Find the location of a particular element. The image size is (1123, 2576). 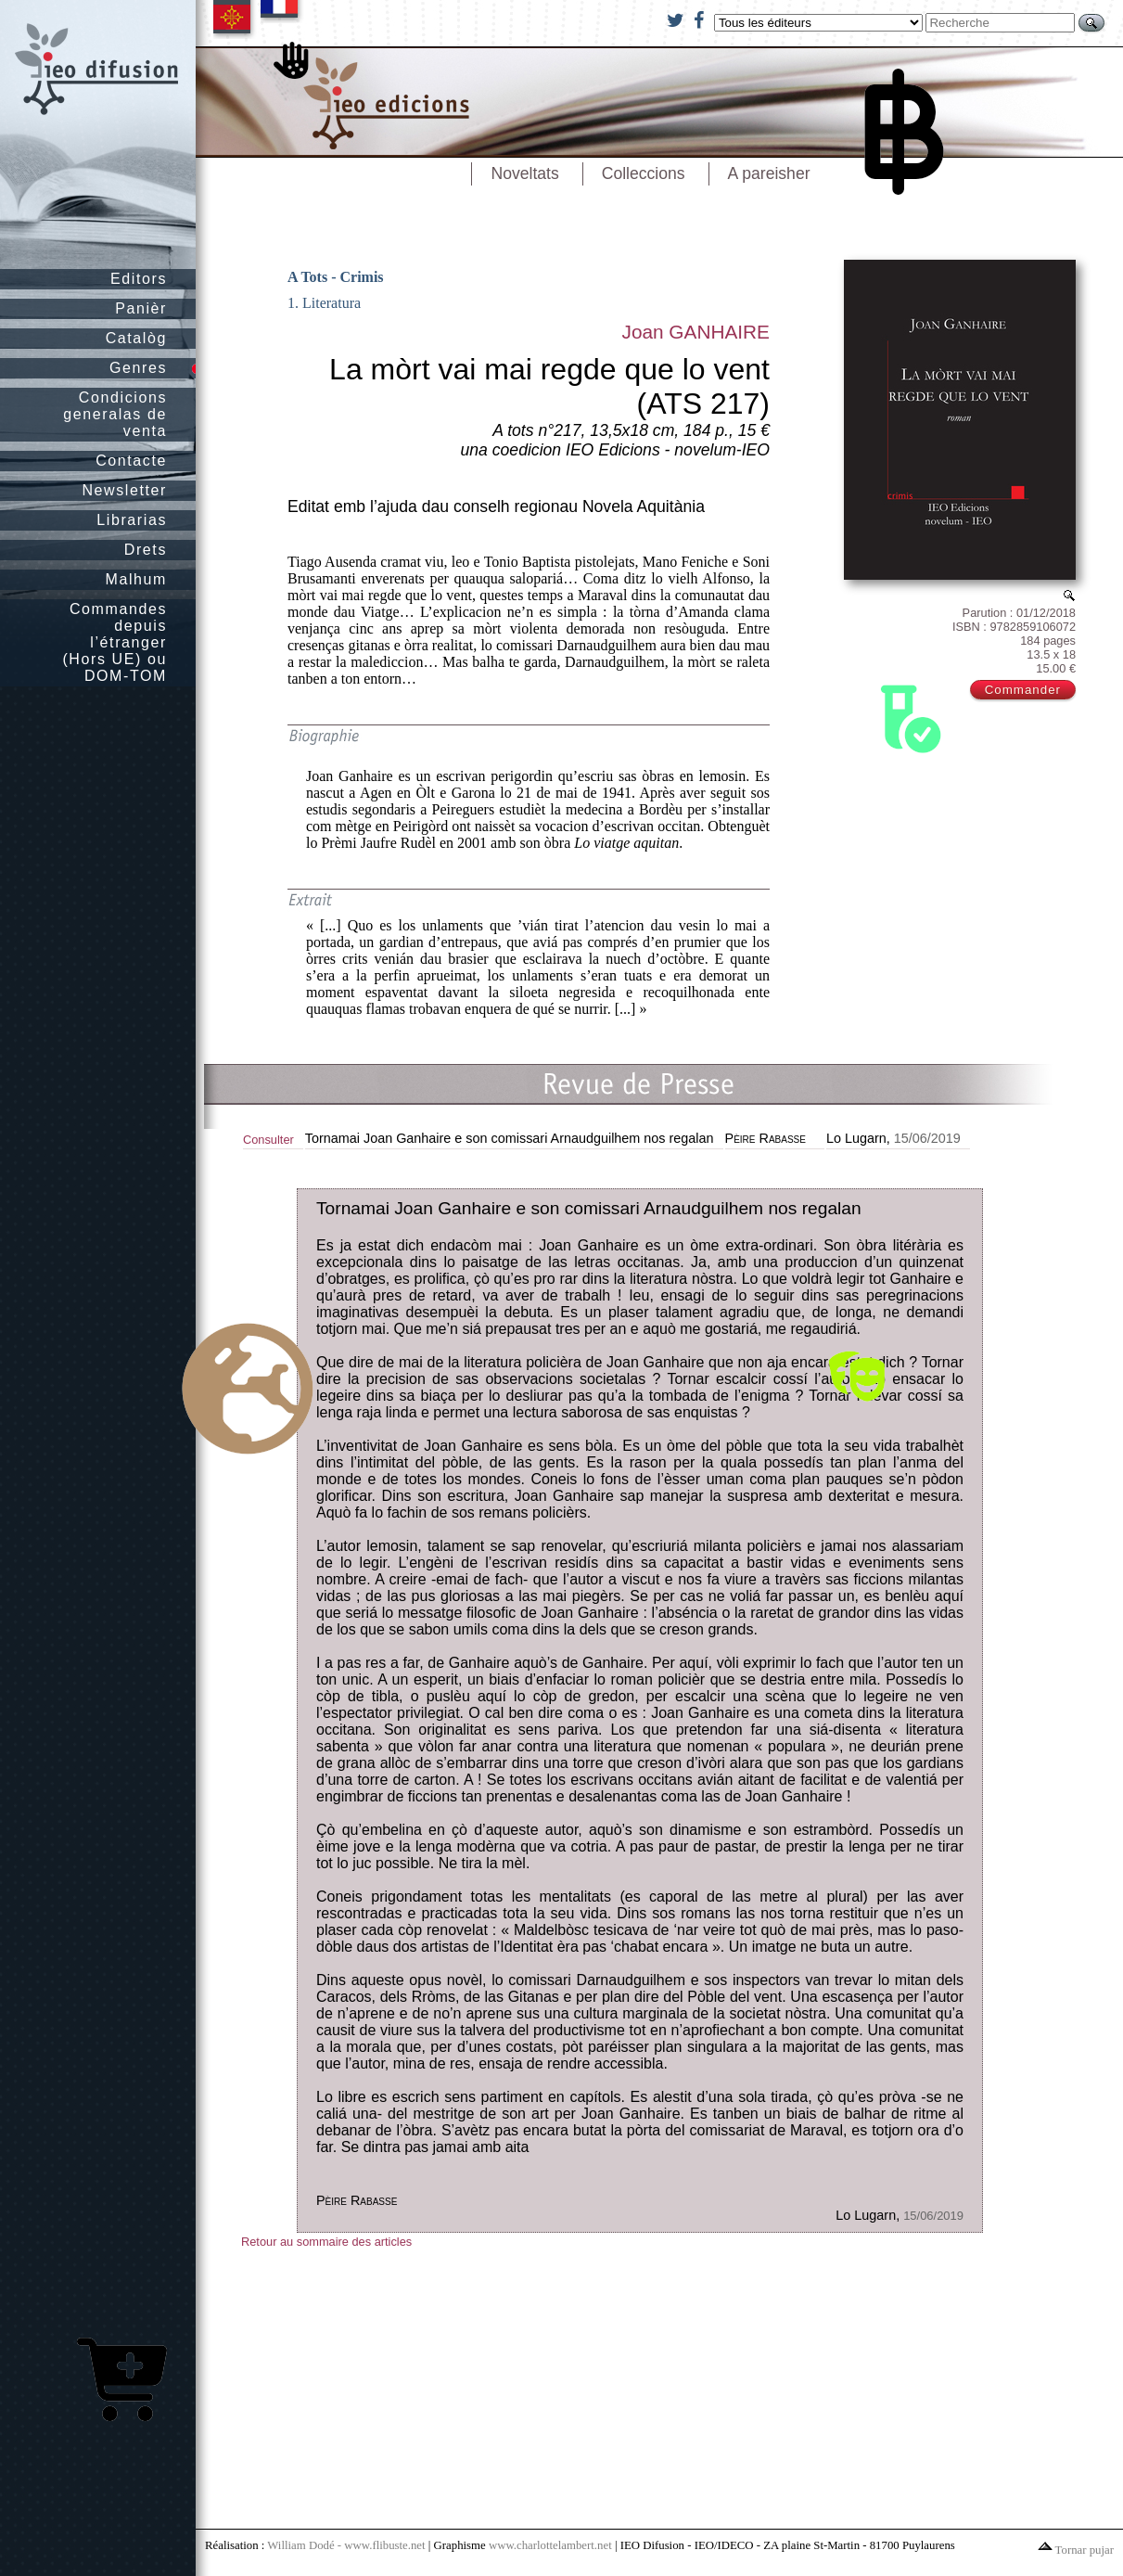

switch to international or global settings is located at coordinates (248, 1389).